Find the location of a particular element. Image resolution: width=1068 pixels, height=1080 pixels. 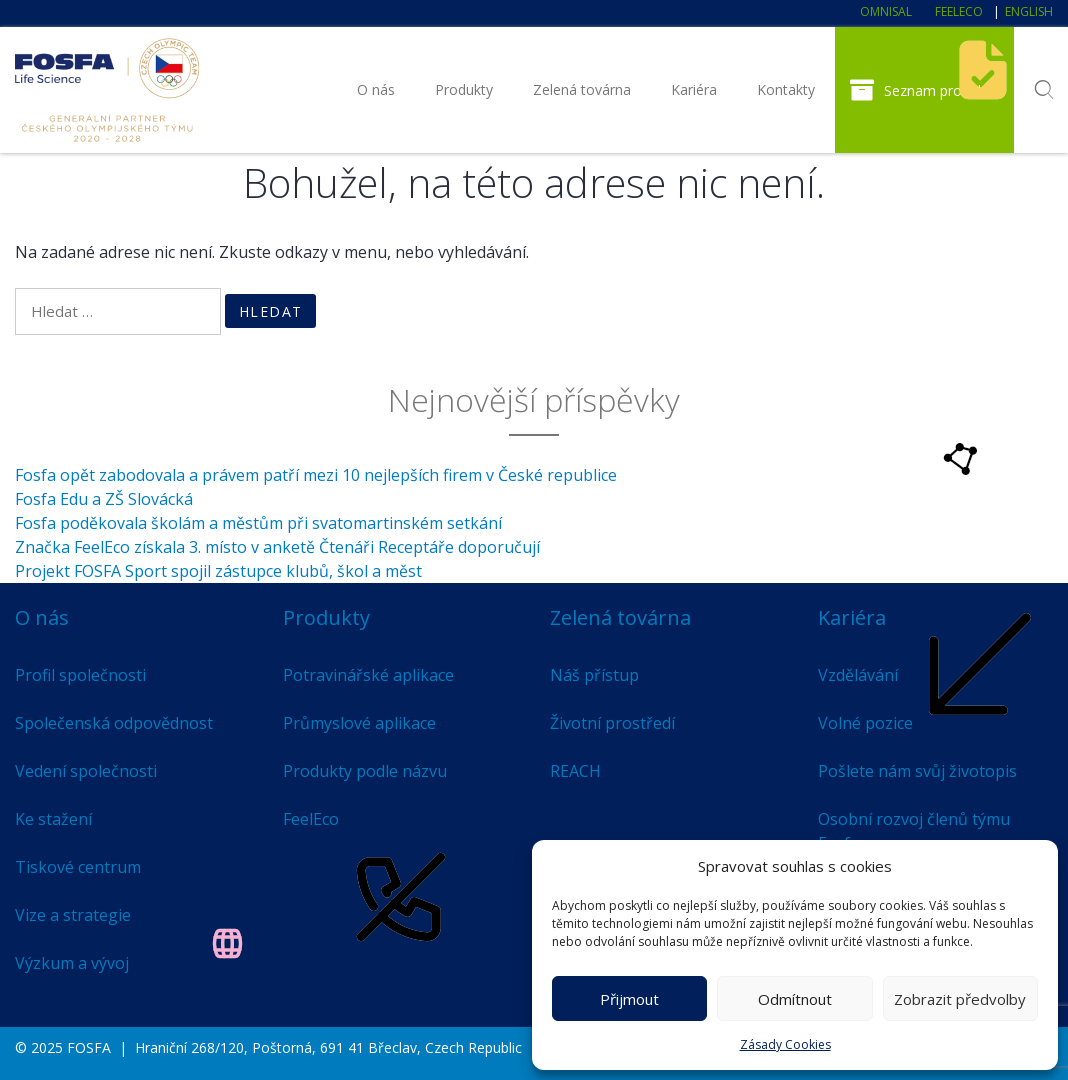

end or decline a phone call is located at coordinates (401, 897).